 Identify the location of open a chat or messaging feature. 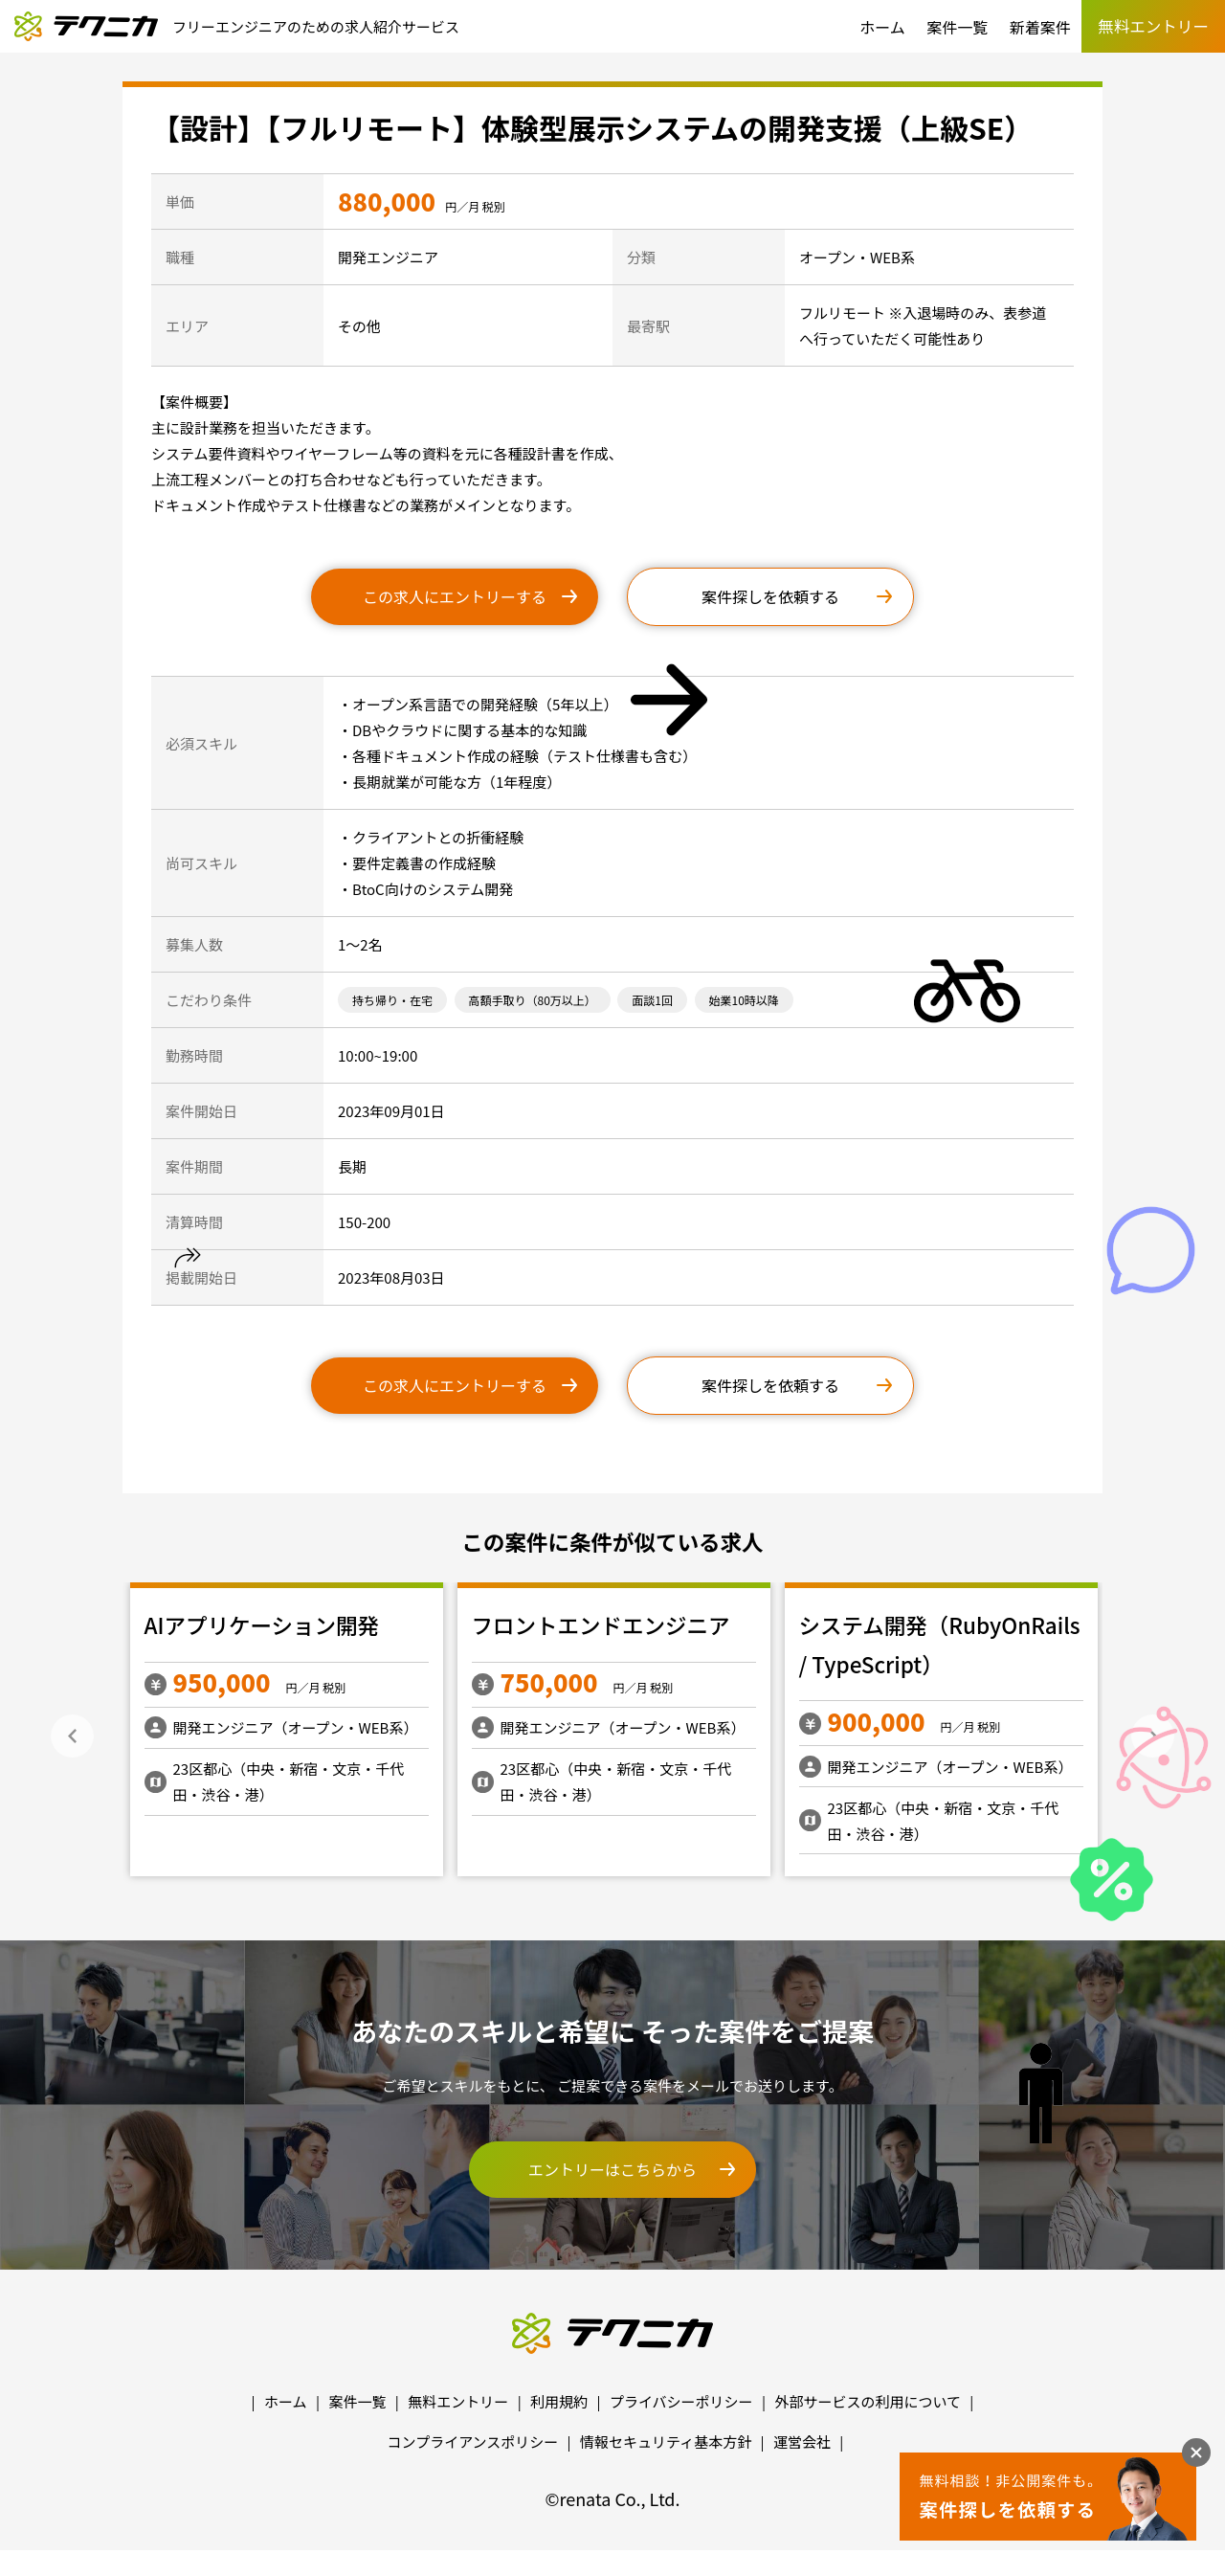
(1150, 1250).